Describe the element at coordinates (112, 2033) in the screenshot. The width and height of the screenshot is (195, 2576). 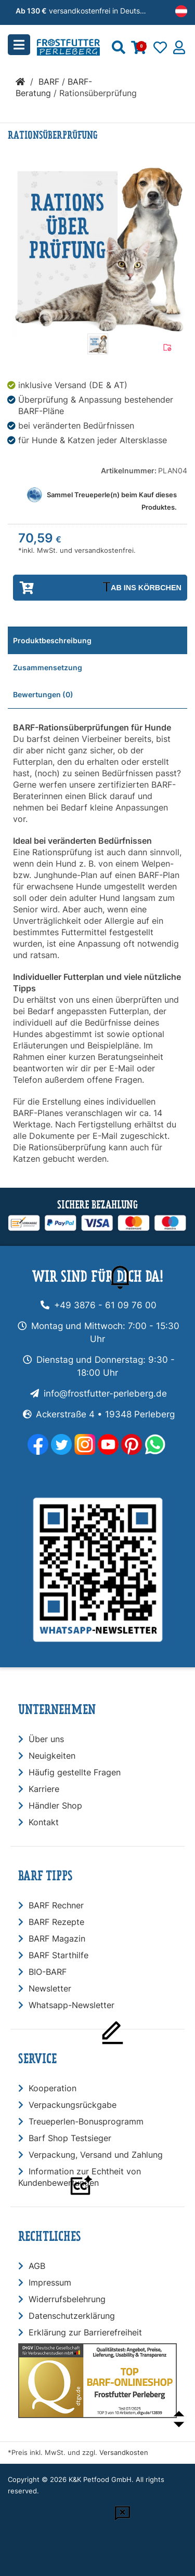
I see `edit content or text` at that location.